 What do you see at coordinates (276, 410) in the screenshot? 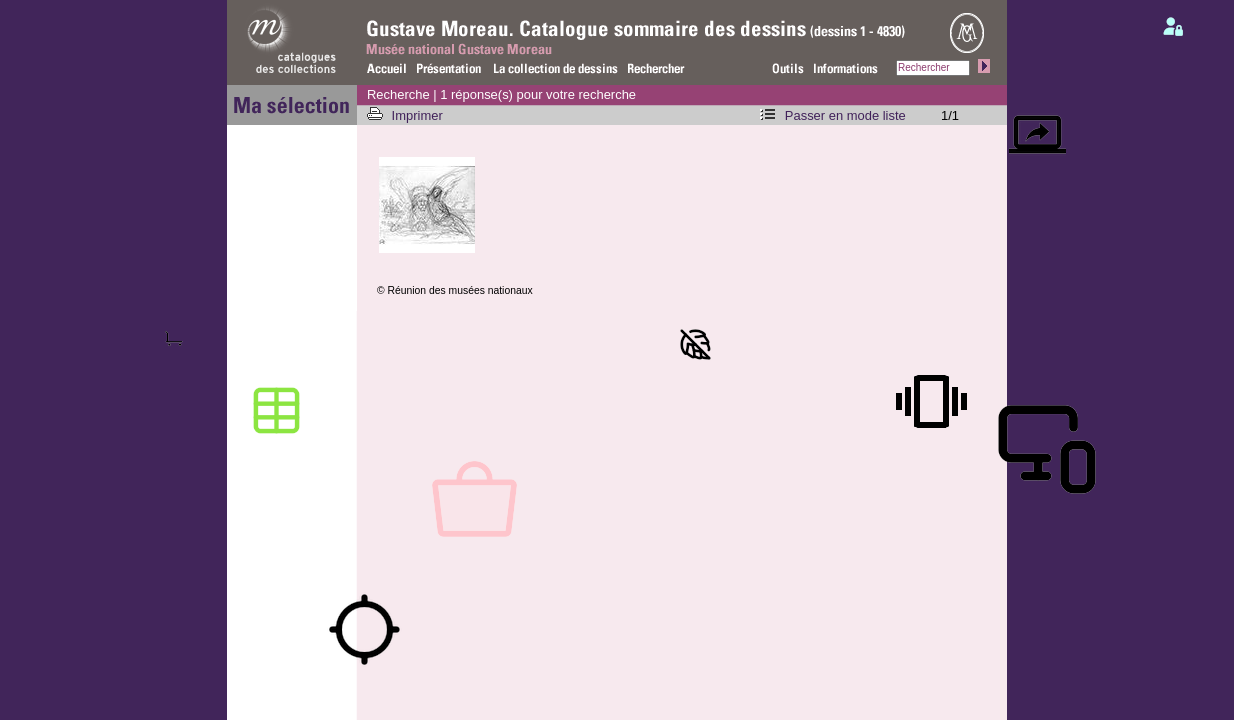
I see `view data in table format` at bounding box center [276, 410].